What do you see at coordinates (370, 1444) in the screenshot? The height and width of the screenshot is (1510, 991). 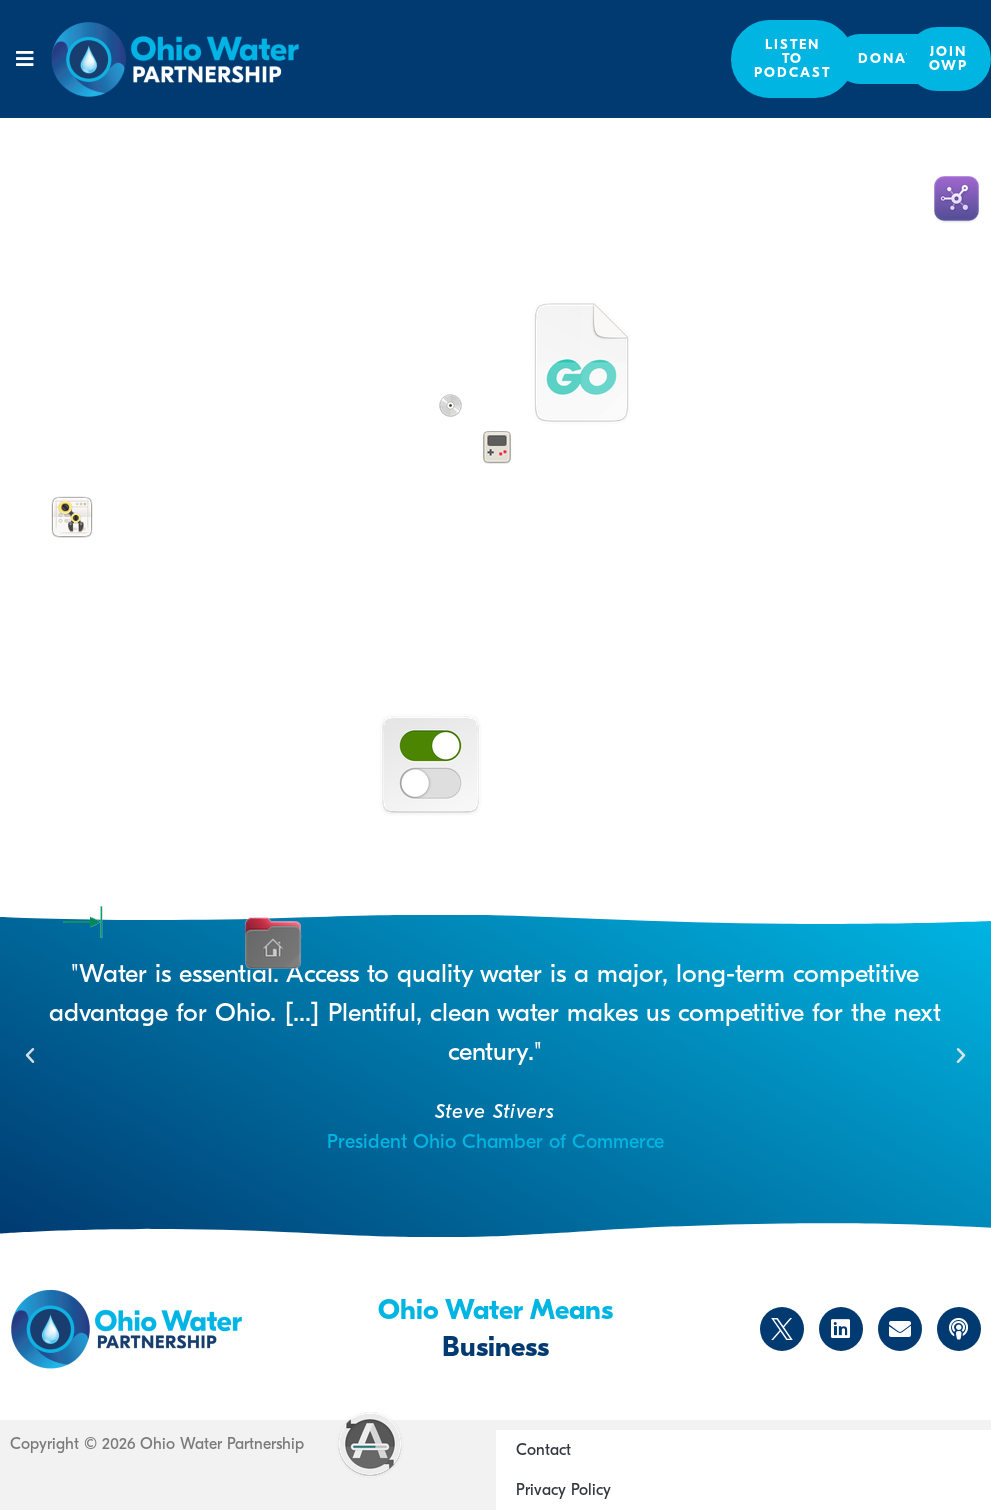 I see `open the software update manager` at bounding box center [370, 1444].